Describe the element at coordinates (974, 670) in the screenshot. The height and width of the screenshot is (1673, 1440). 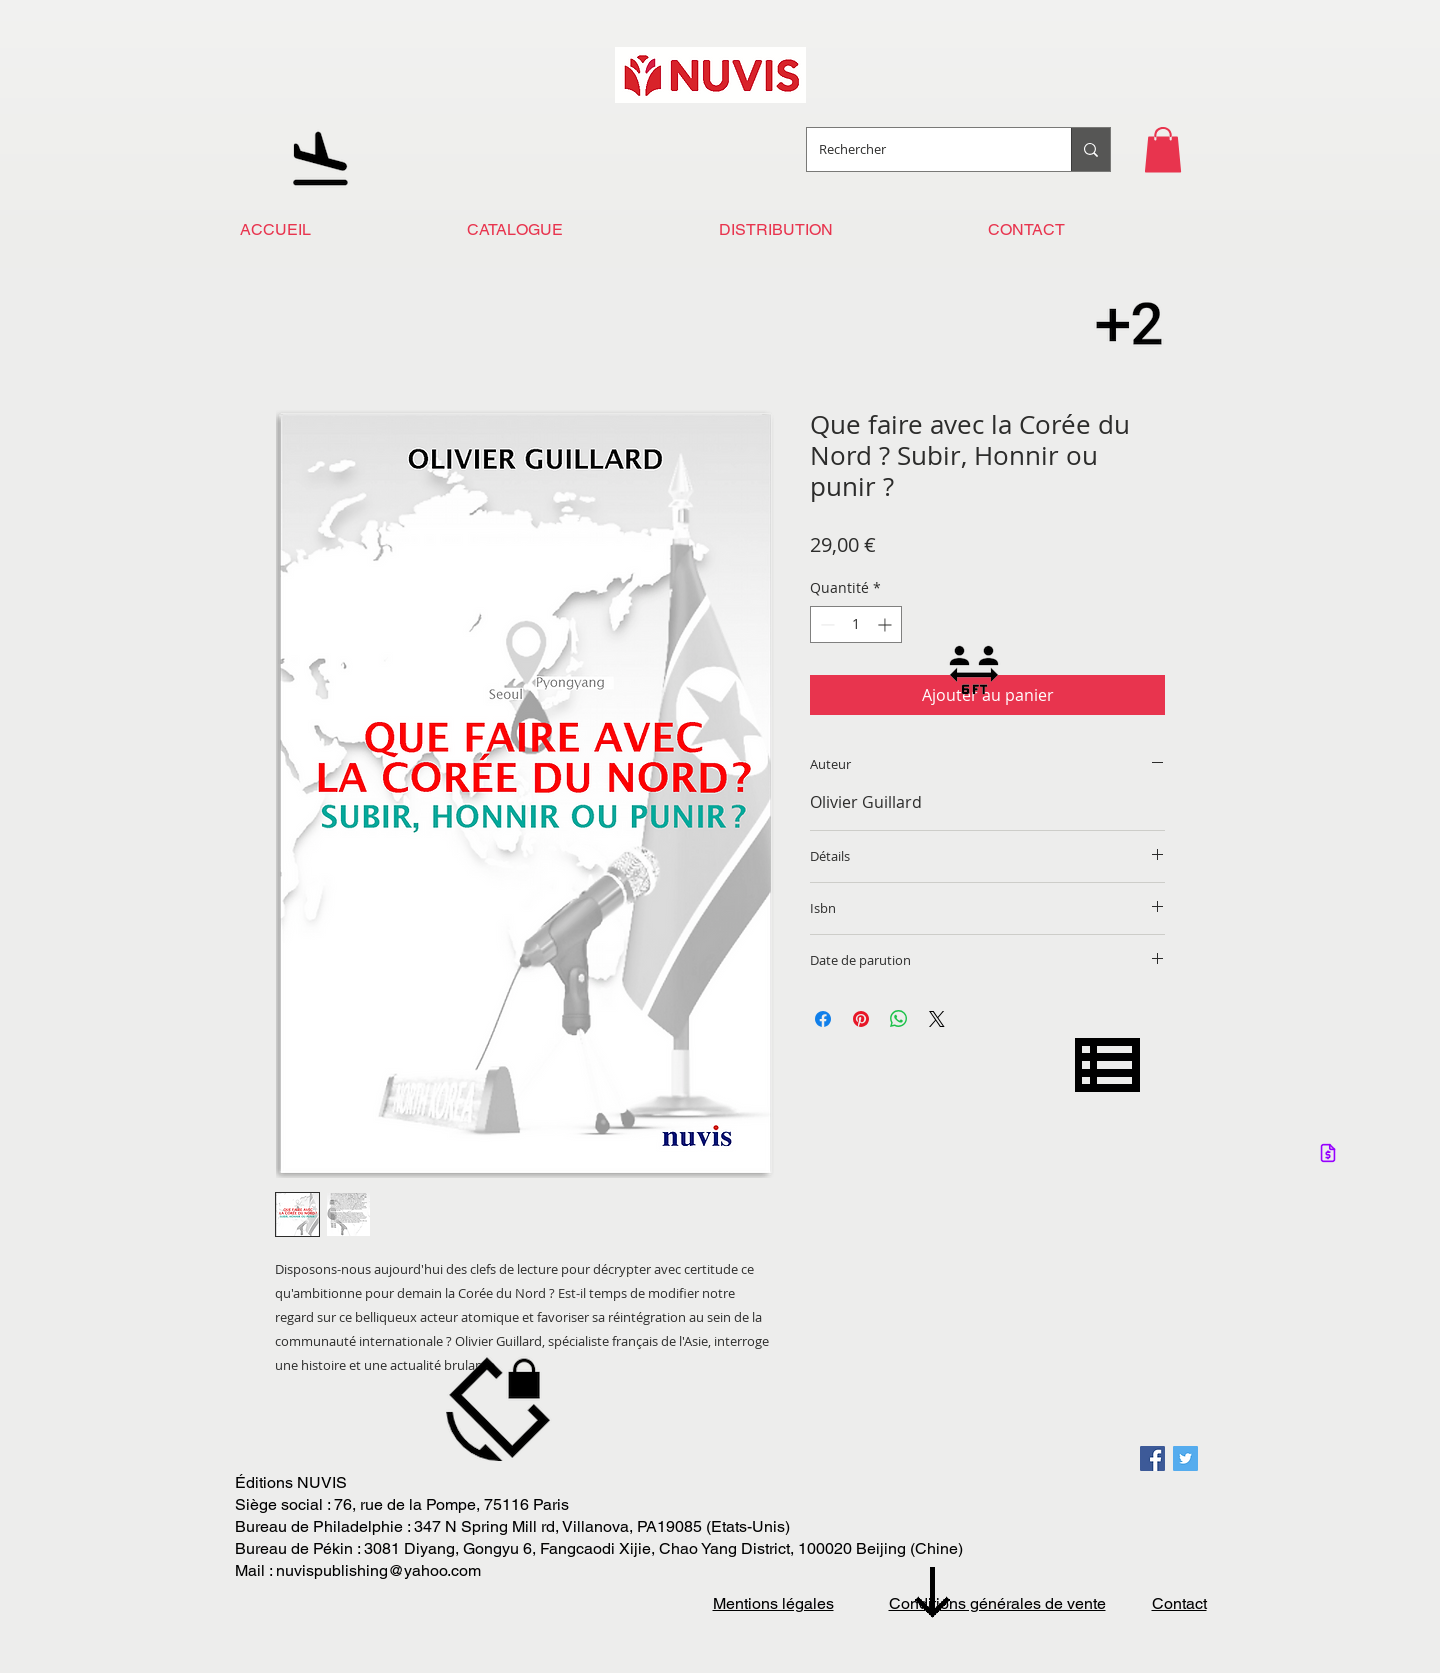
I see `indicates social distancing requirement of 6 feet` at that location.